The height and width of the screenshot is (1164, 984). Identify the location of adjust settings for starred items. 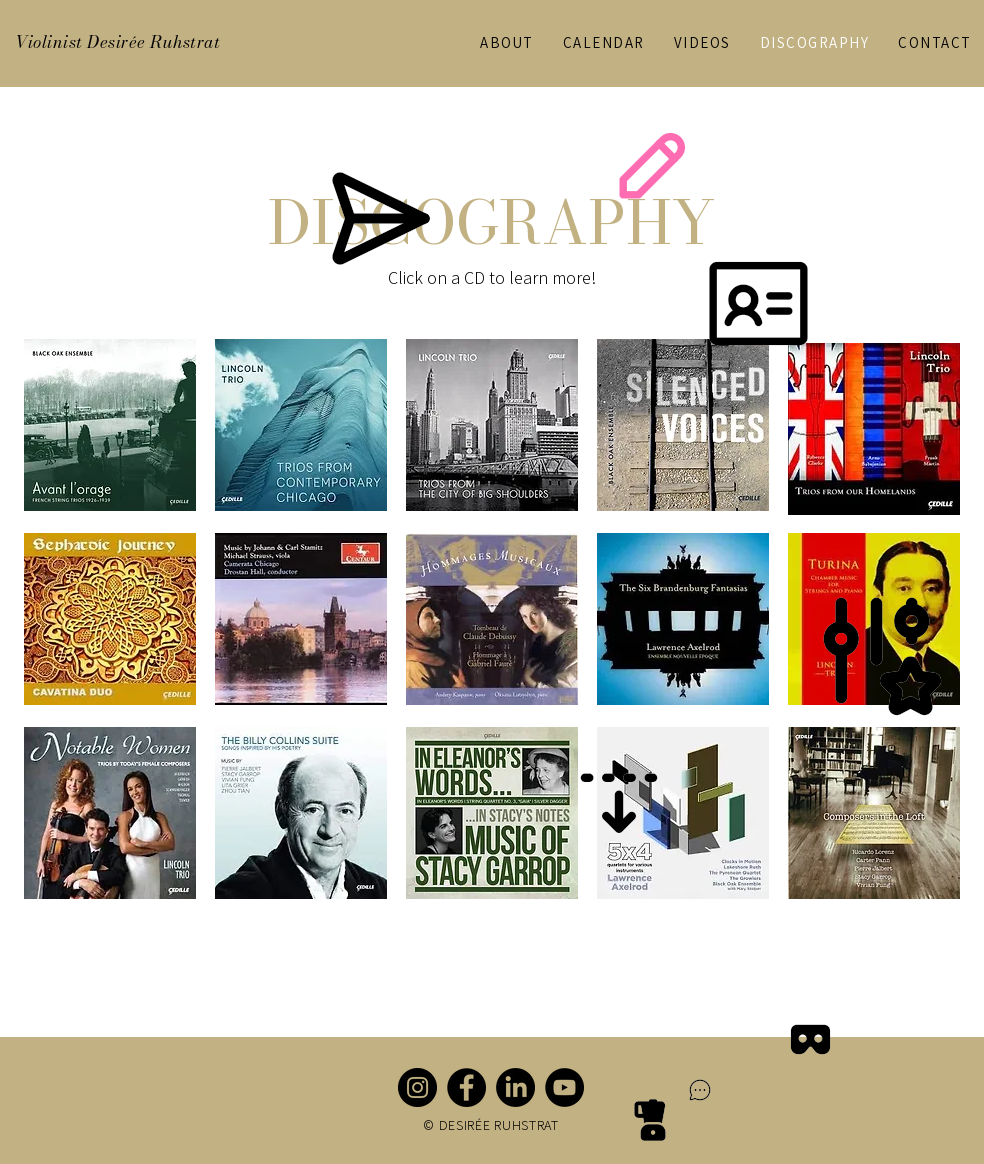
(876, 650).